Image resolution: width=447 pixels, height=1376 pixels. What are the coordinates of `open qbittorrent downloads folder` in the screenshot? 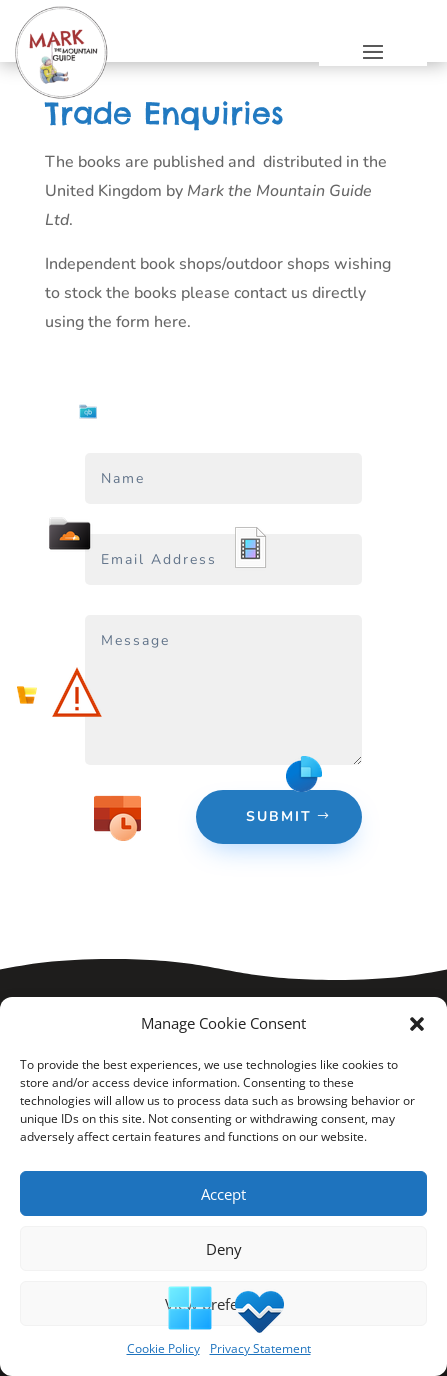 It's located at (88, 412).